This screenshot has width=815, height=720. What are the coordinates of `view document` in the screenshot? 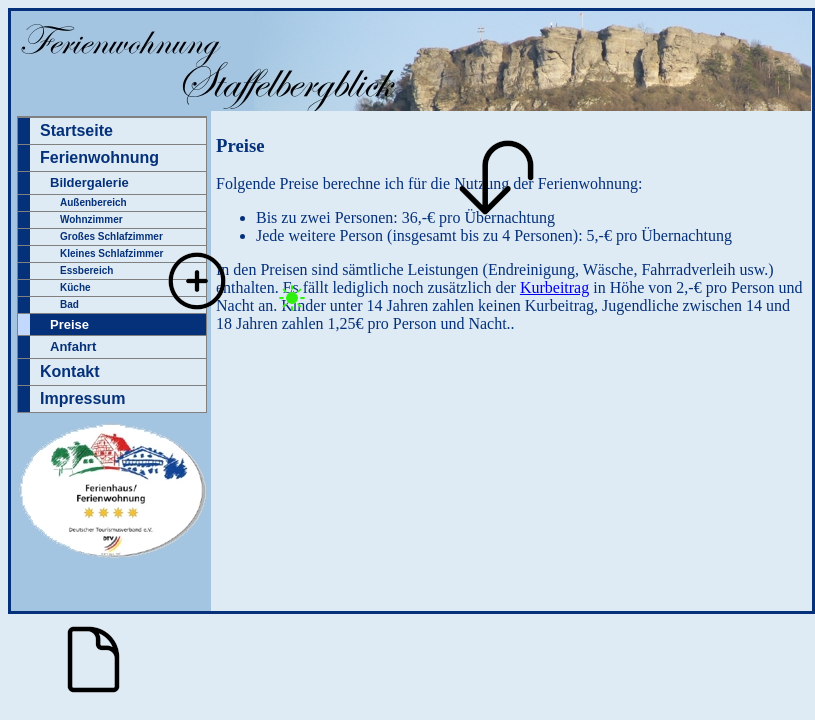 It's located at (93, 659).